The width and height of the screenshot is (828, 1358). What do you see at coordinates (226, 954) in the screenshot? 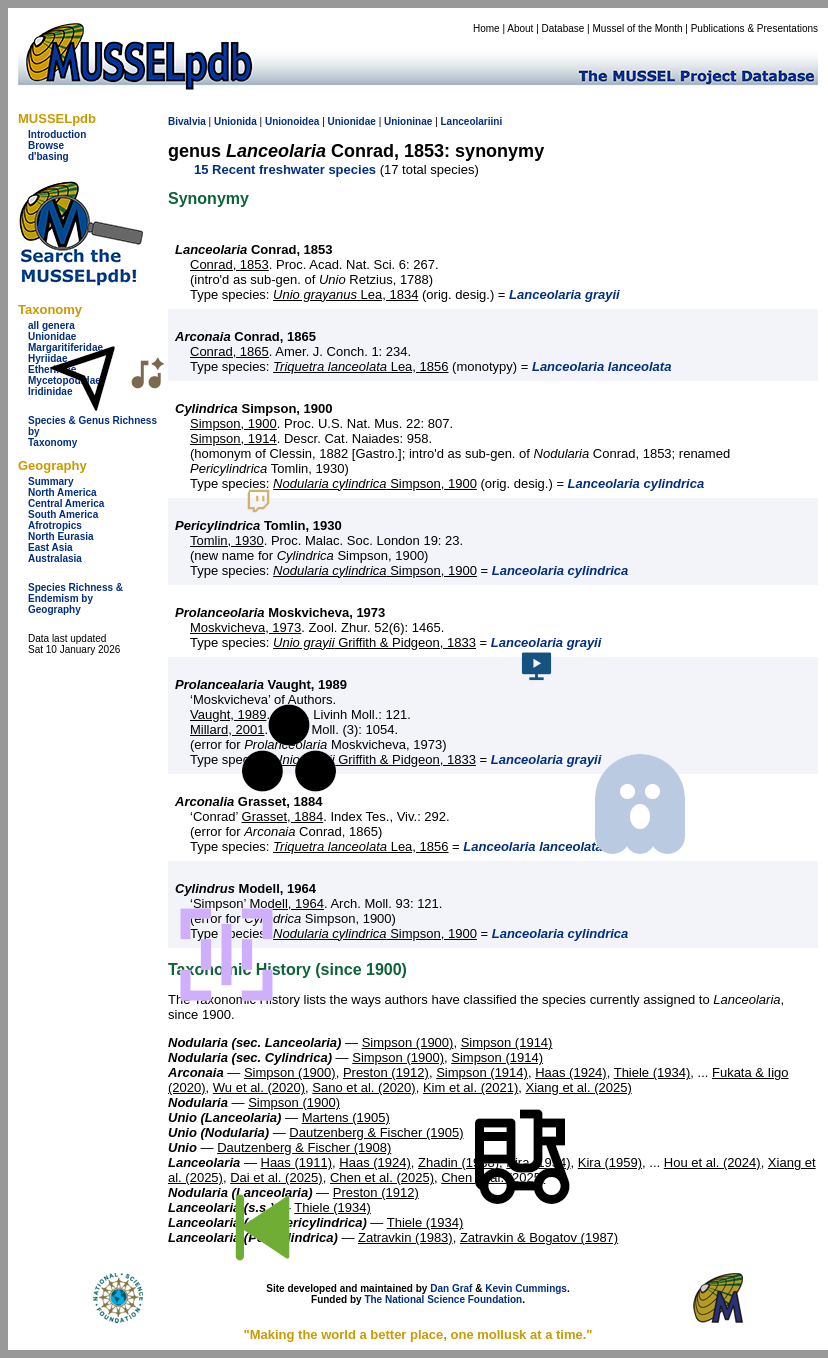
I see `activate voice recognition or speech input` at bounding box center [226, 954].